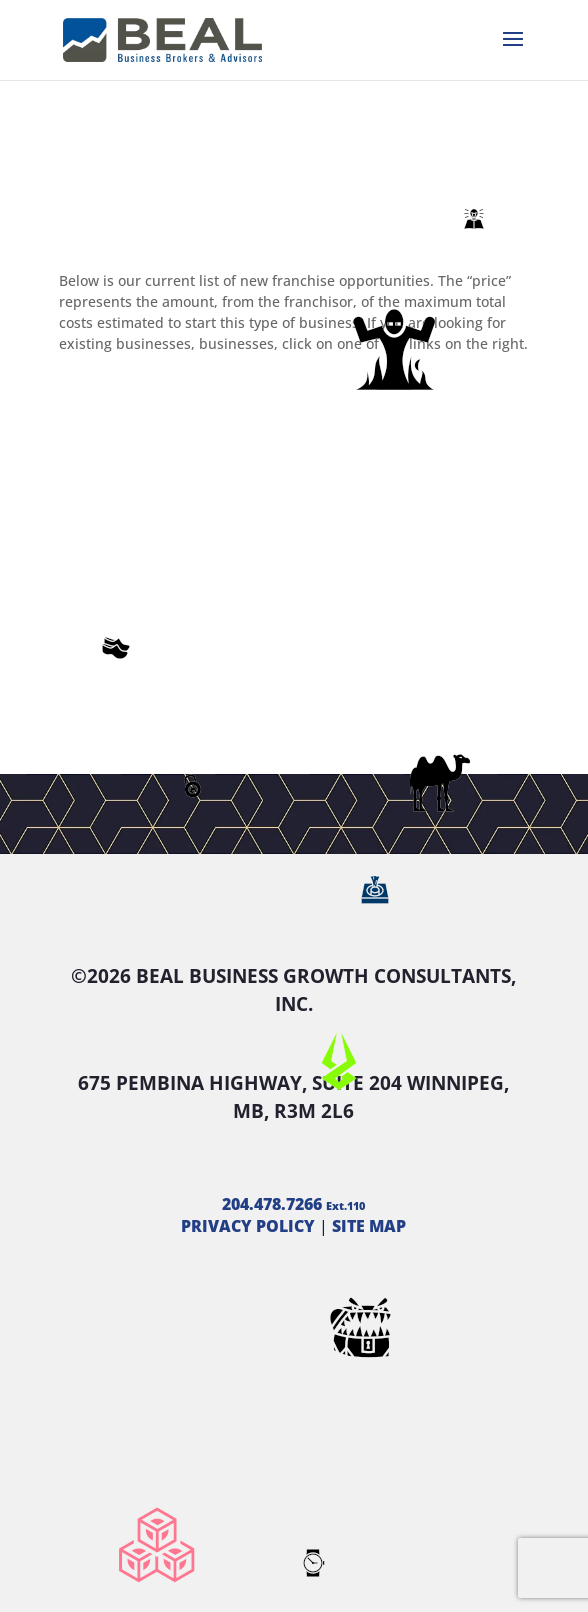 This screenshot has width=588, height=1612. I want to click on a trapped or dangerous treasure chest in a game, so click(360, 1327).